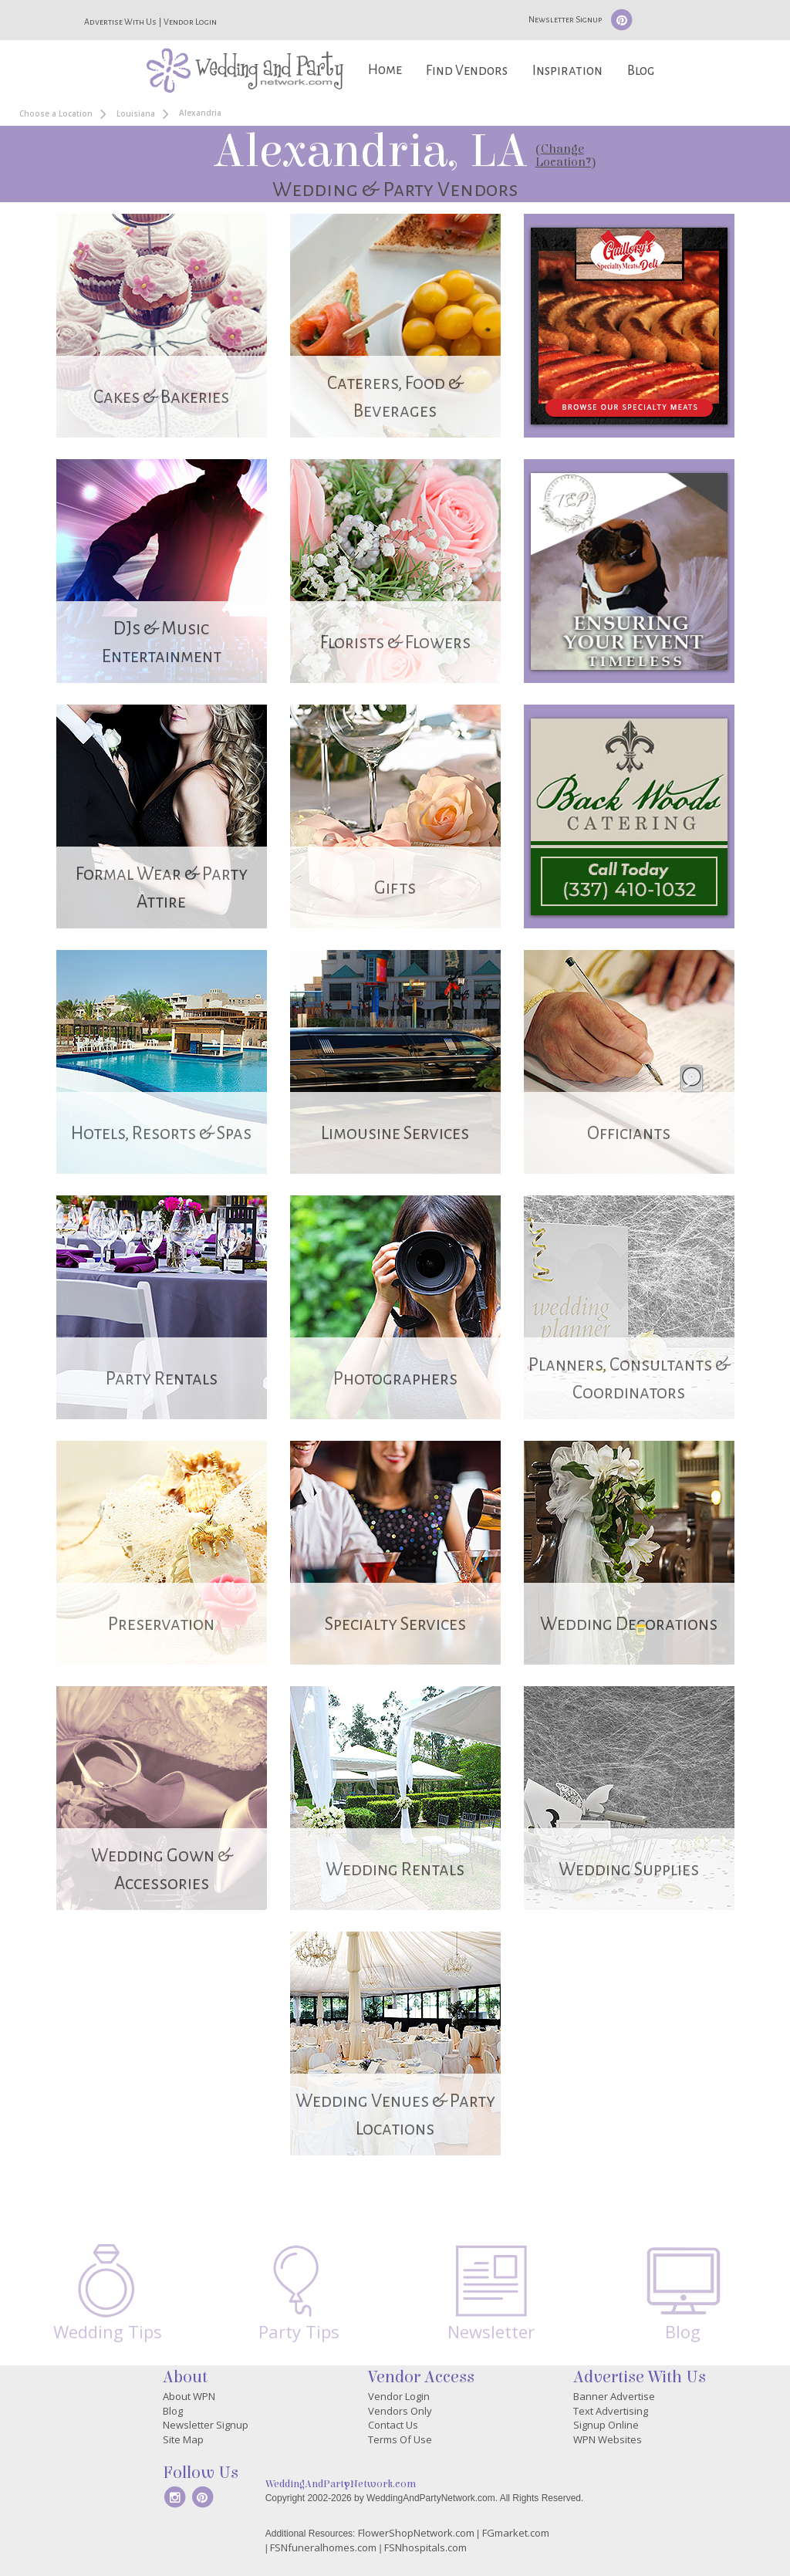 This screenshot has height=2576, width=790. I want to click on open the disk management utility, so click(691, 1078).